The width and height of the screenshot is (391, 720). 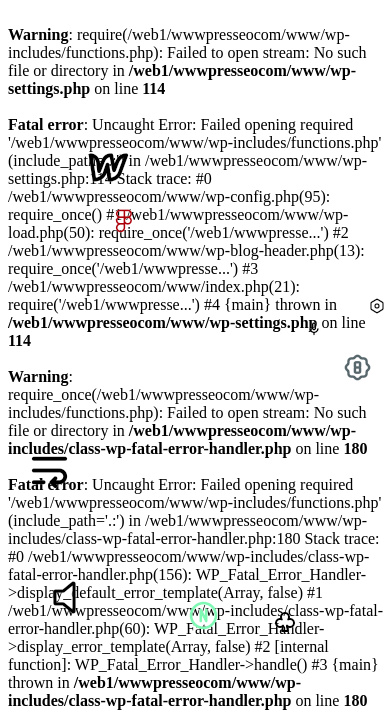 What do you see at coordinates (203, 615) in the screenshot?
I see `indicates a north direction marker on a map or compass` at bounding box center [203, 615].